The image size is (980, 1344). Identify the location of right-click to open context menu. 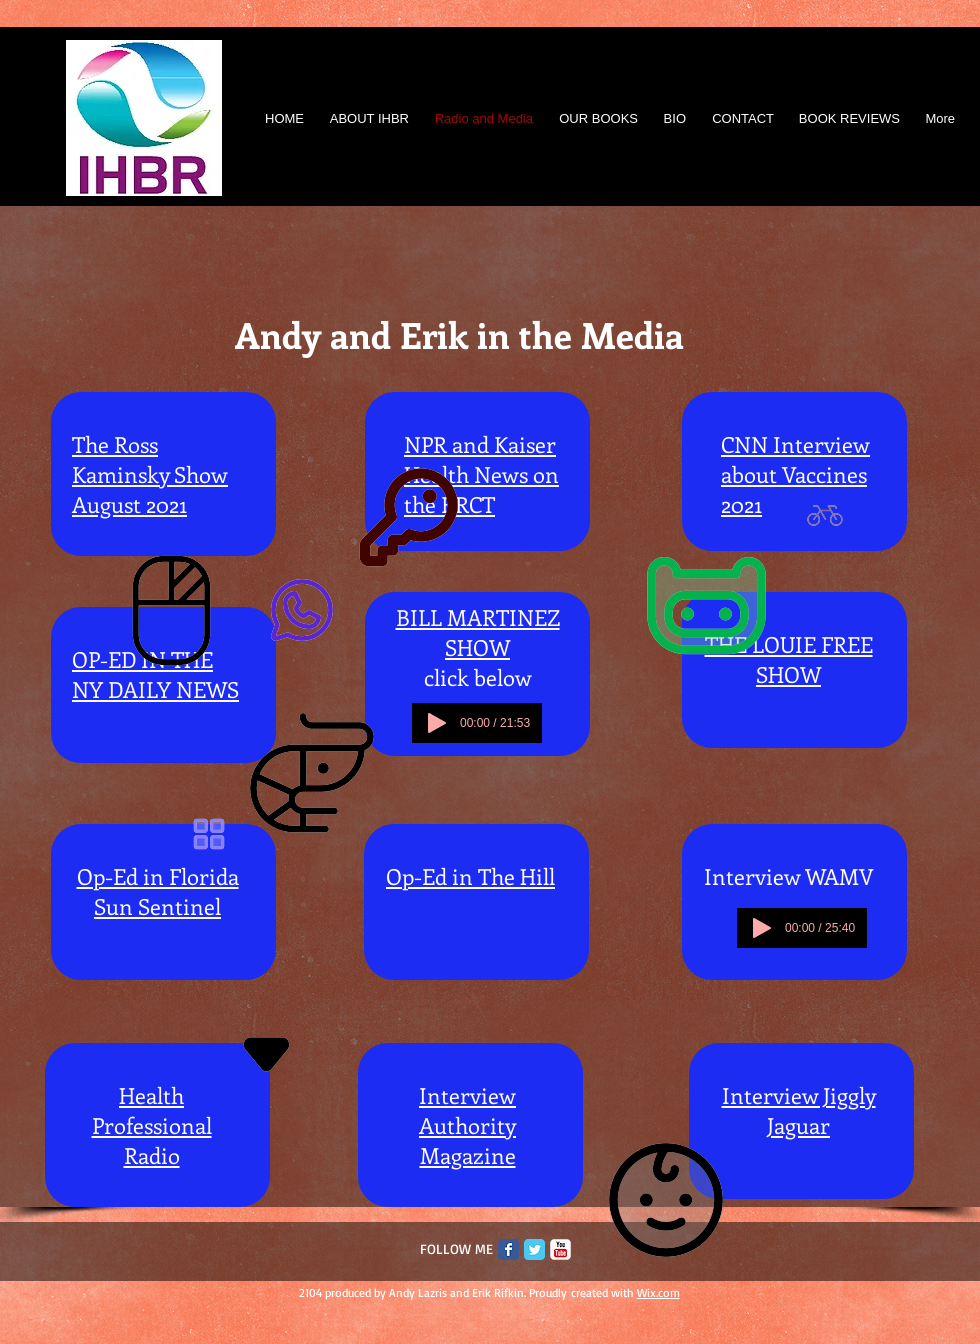
(171, 610).